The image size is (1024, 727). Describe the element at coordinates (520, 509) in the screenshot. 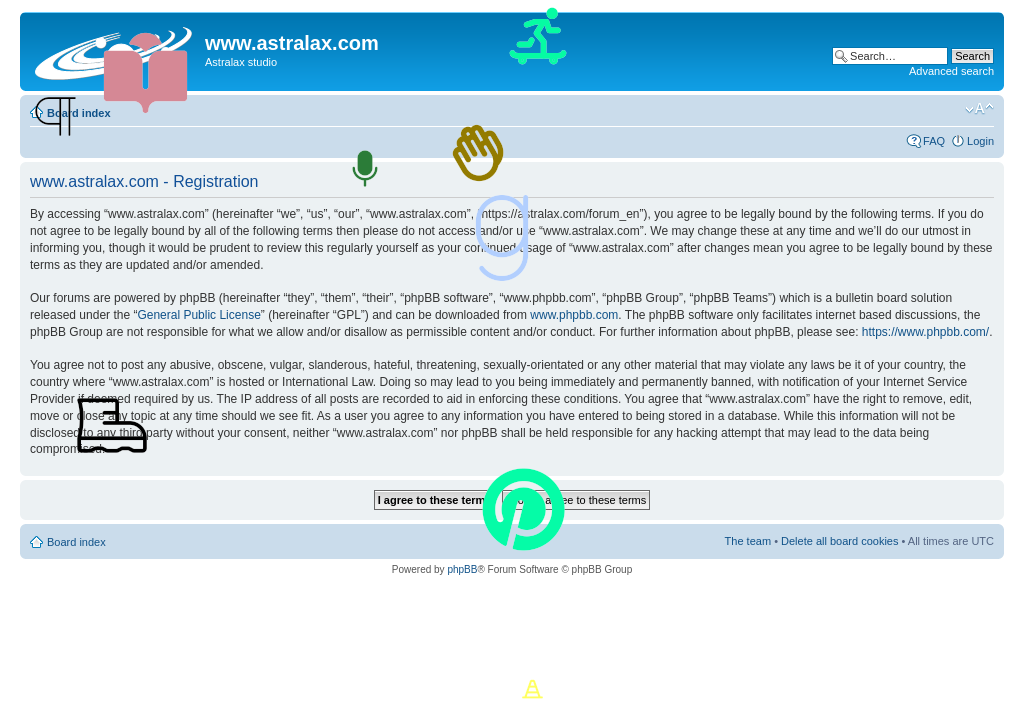

I see `open Pinterest app` at that location.